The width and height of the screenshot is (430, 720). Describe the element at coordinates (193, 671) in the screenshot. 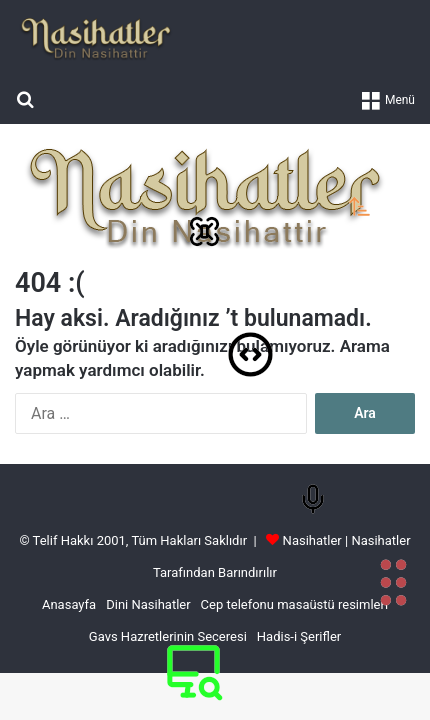

I see `search for connected devices on your network` at that location.